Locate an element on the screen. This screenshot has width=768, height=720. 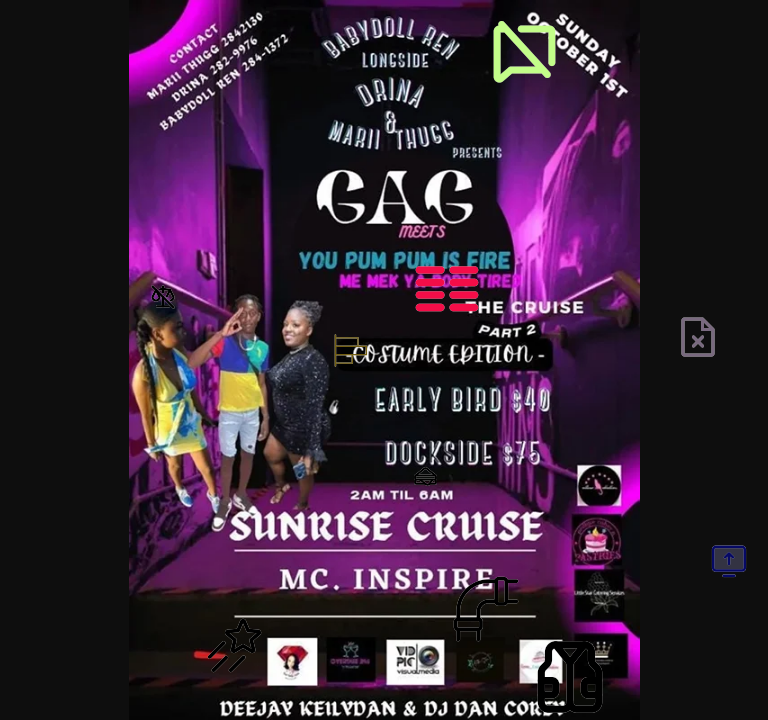
upload file to display or screen is located at coordinates (729, 560).